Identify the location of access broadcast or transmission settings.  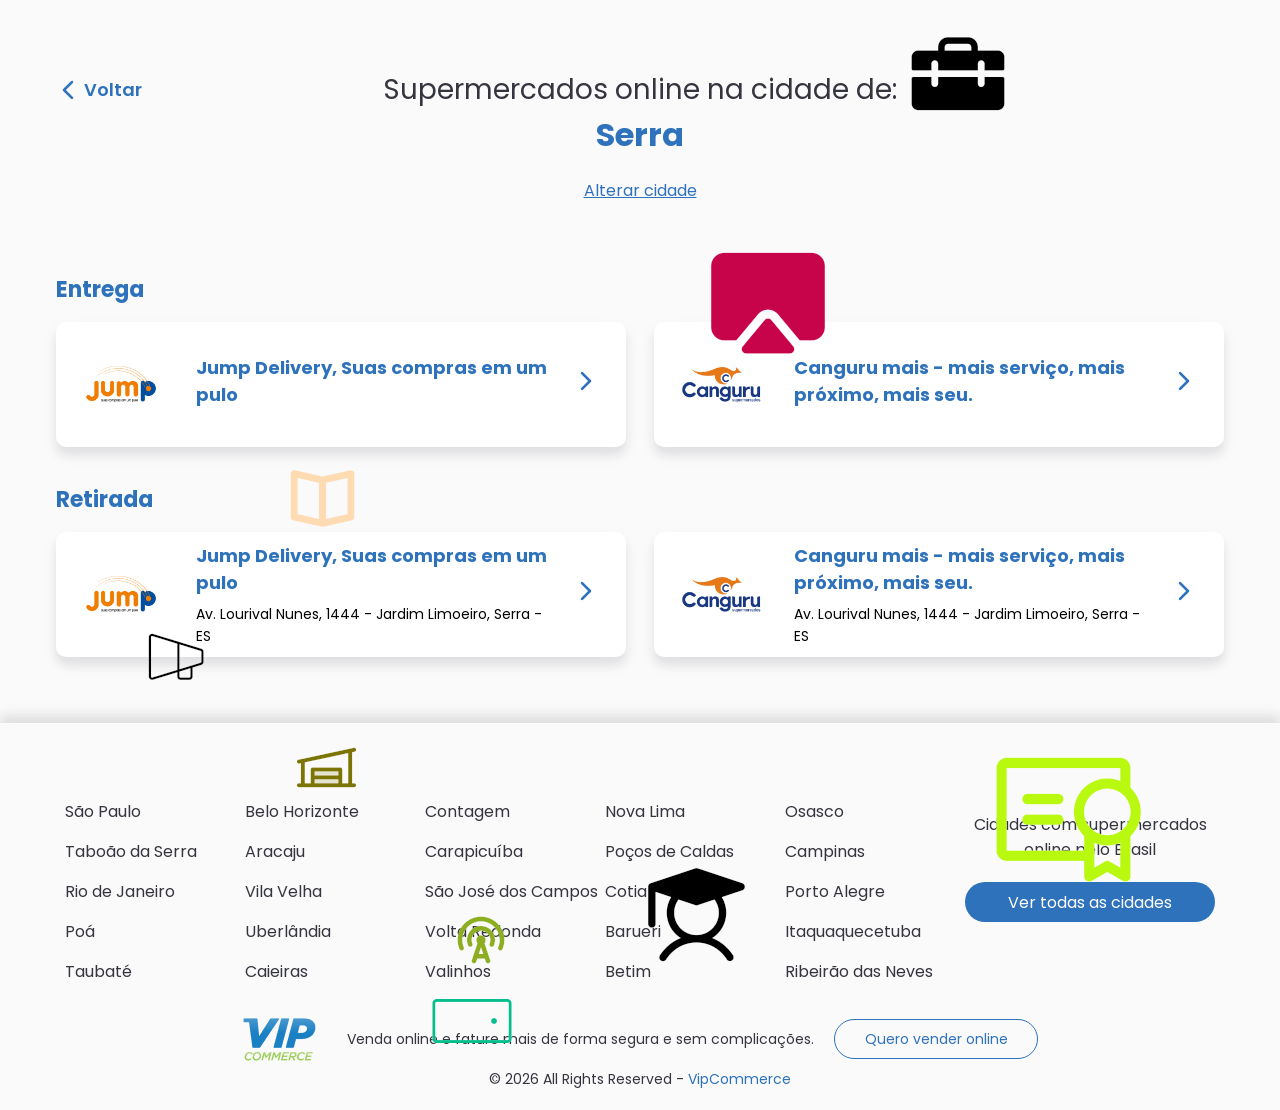
(481, 940).